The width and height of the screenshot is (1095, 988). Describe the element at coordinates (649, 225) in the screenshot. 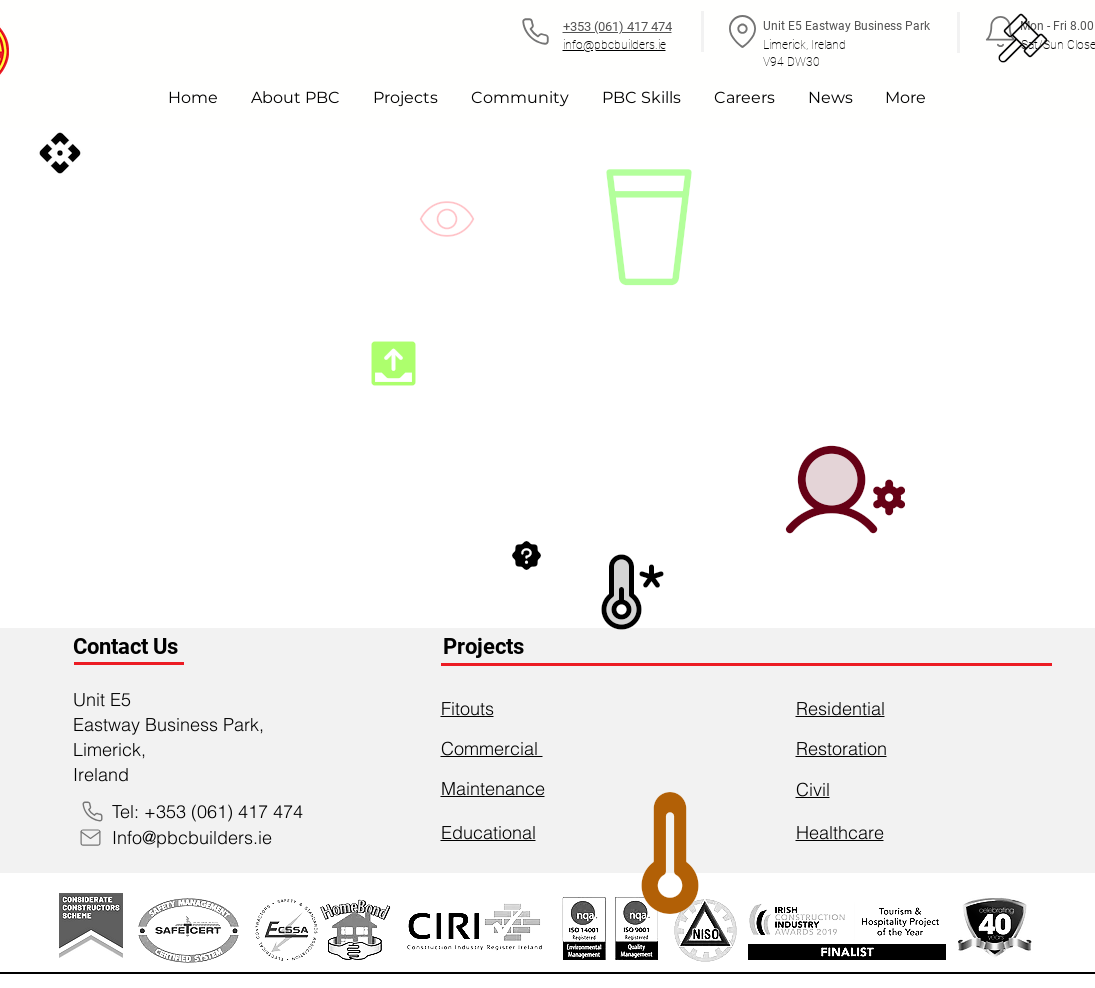

I see `view nearby bars or pubs` at that location.